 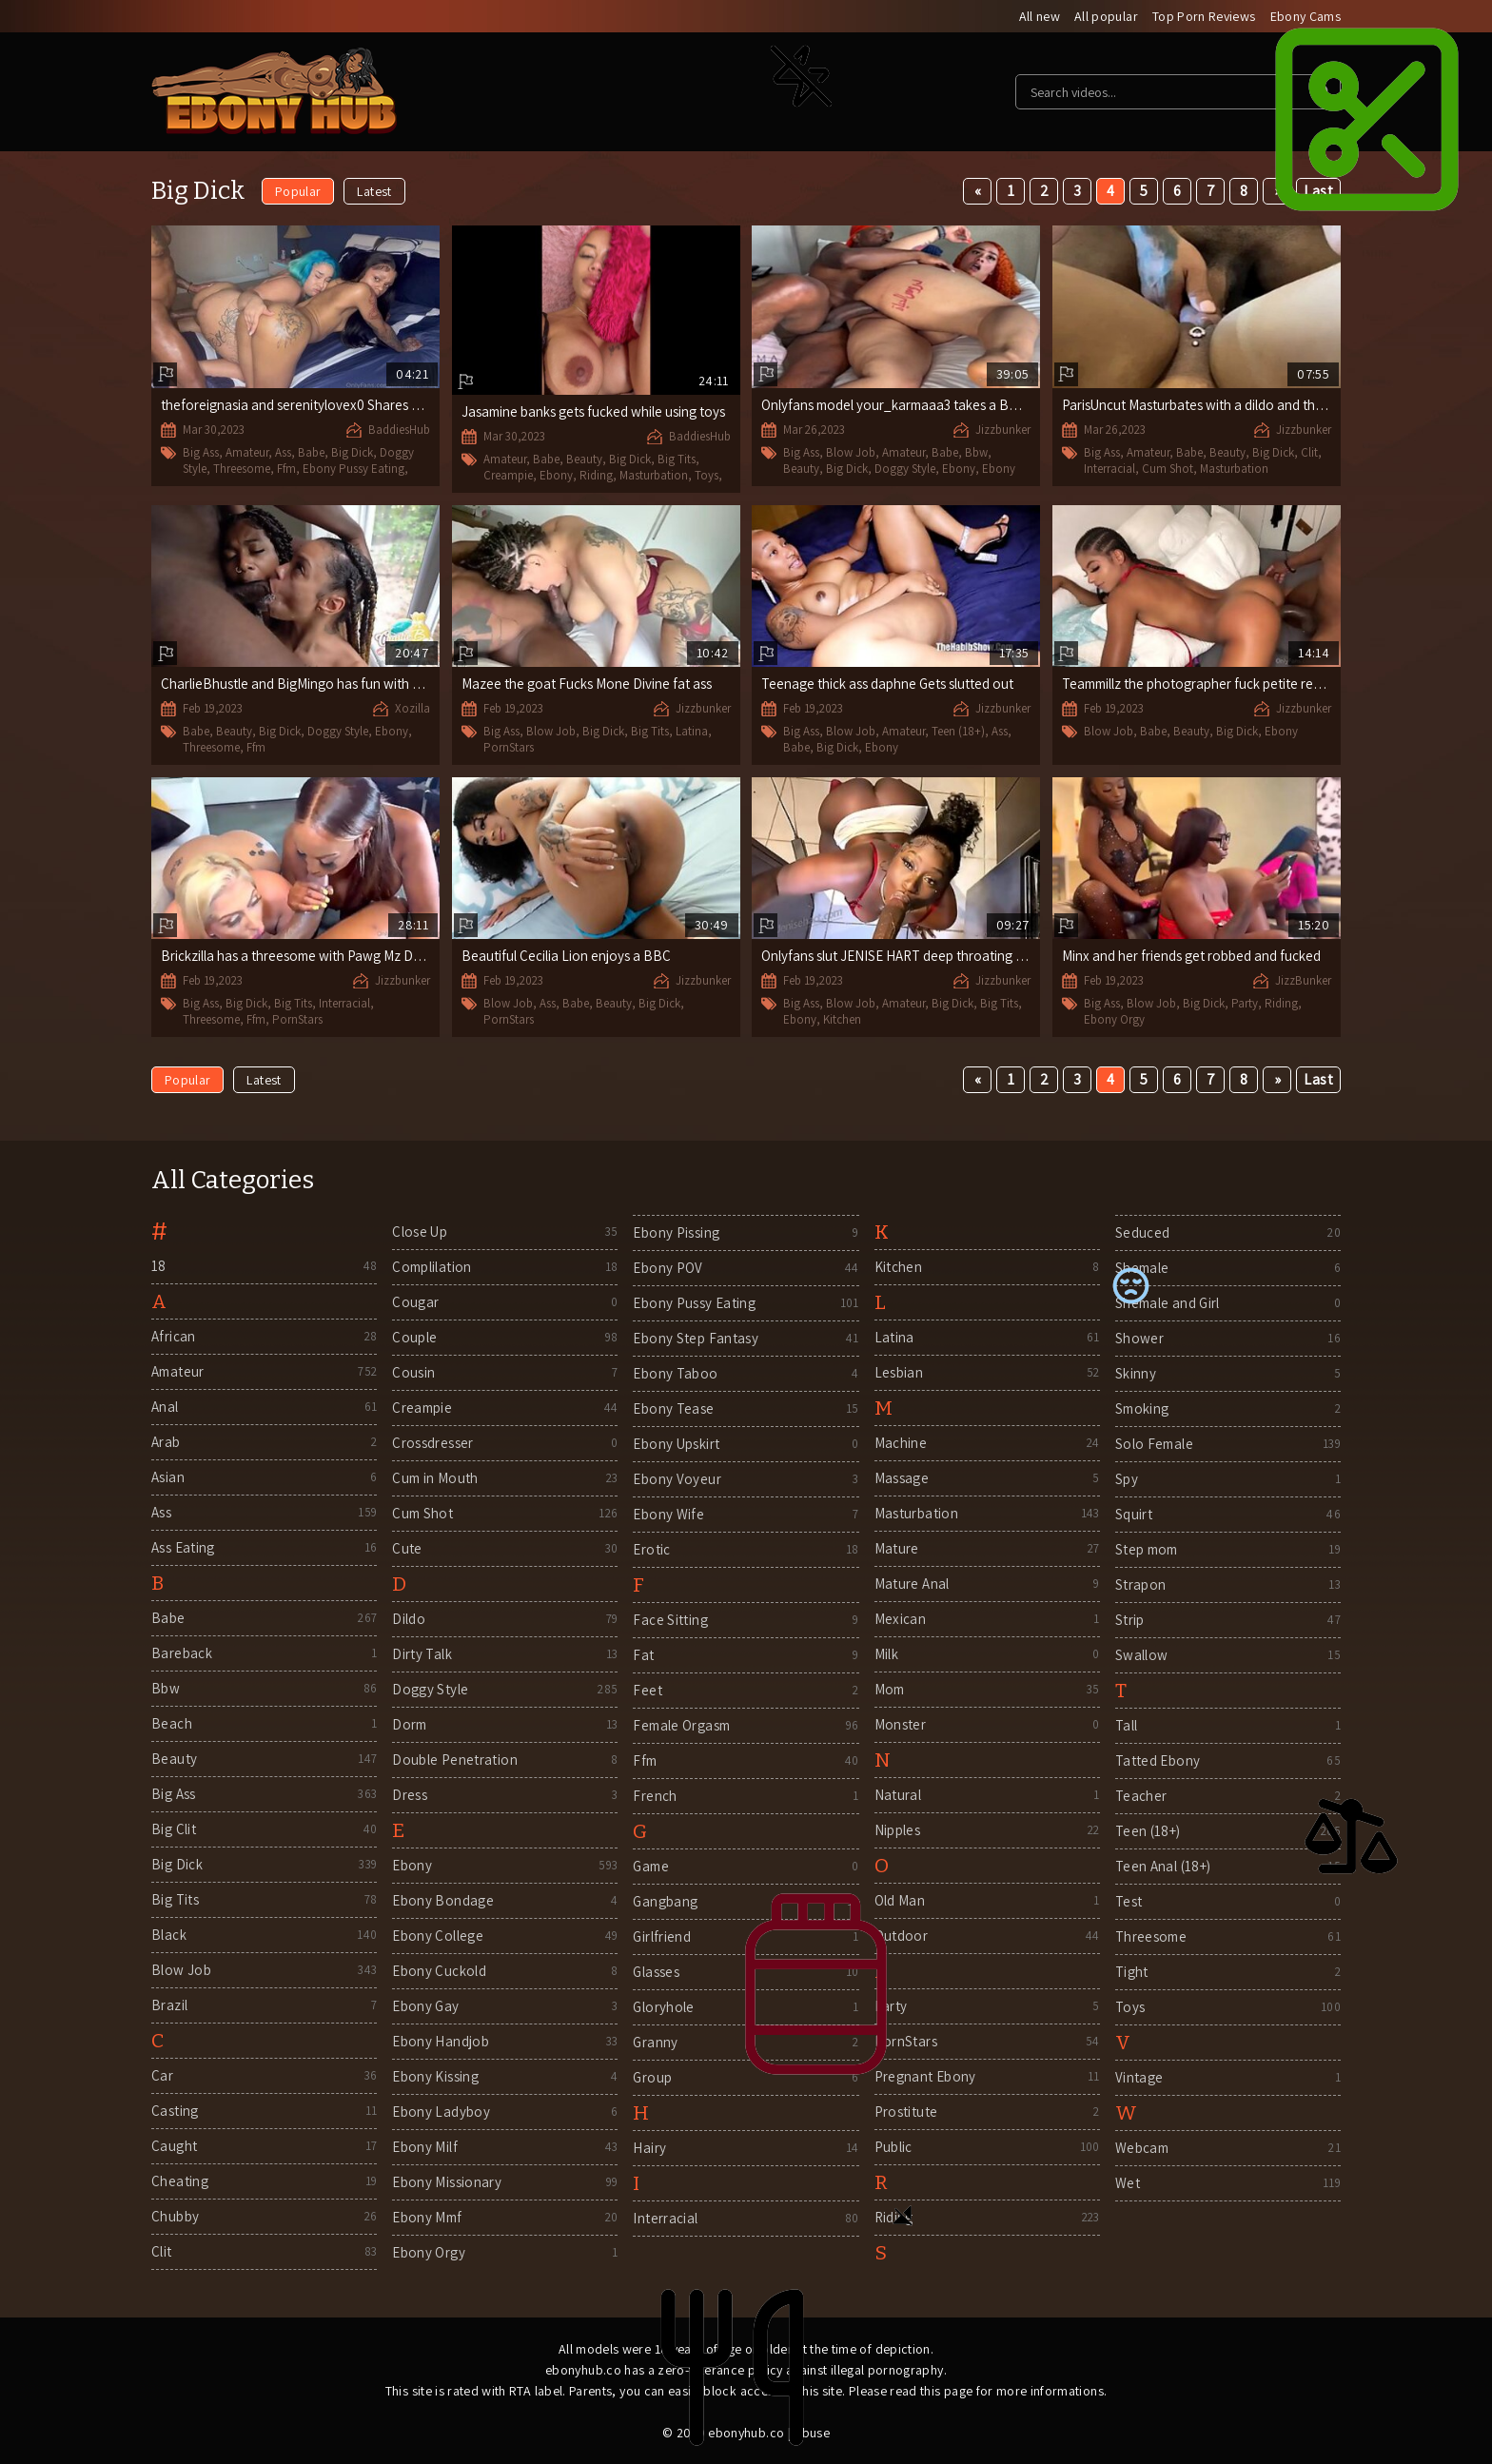 I want to click on cut or crop selected content, so click(x=1366, y=119).